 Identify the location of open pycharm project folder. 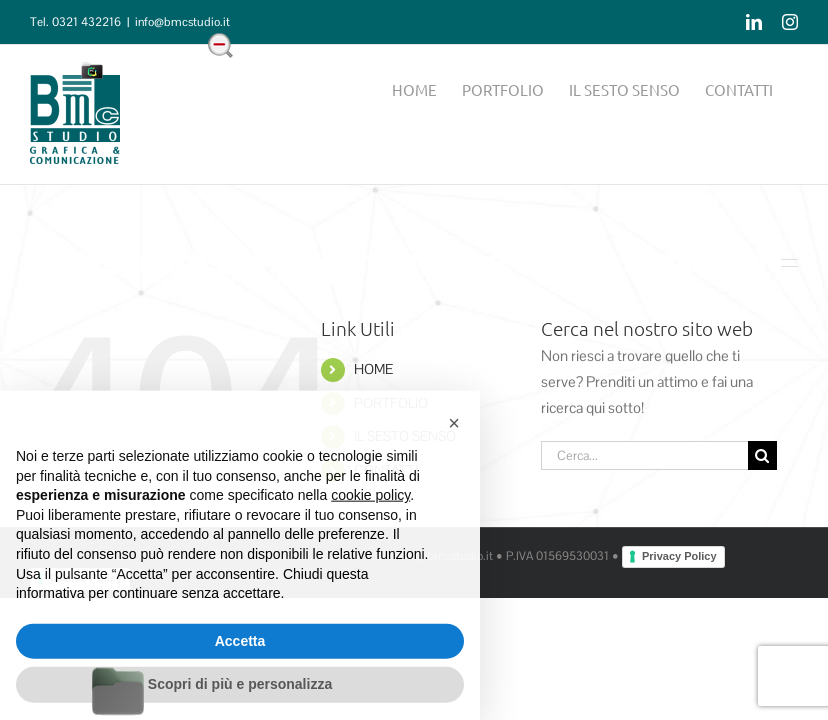
(92, 71).